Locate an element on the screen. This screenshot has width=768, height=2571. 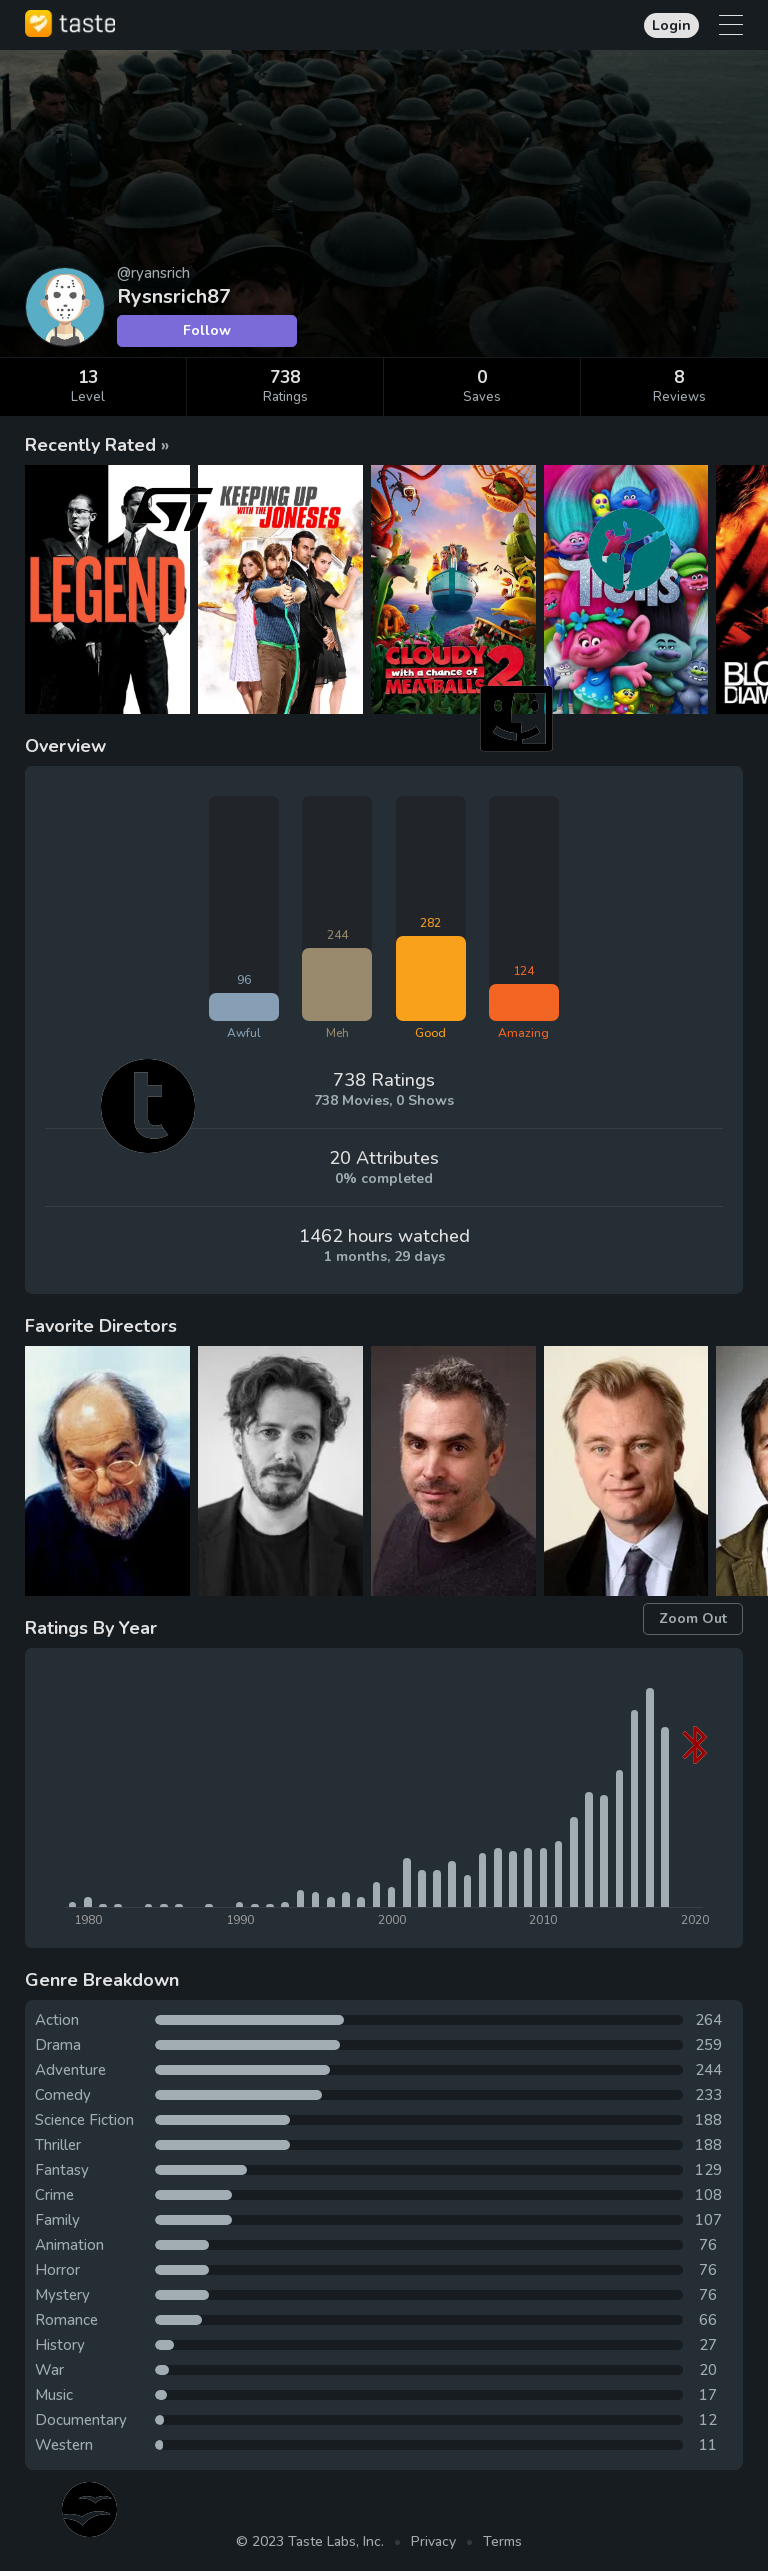
STMicroelectronics company logo is located at coordinates (172, 509).